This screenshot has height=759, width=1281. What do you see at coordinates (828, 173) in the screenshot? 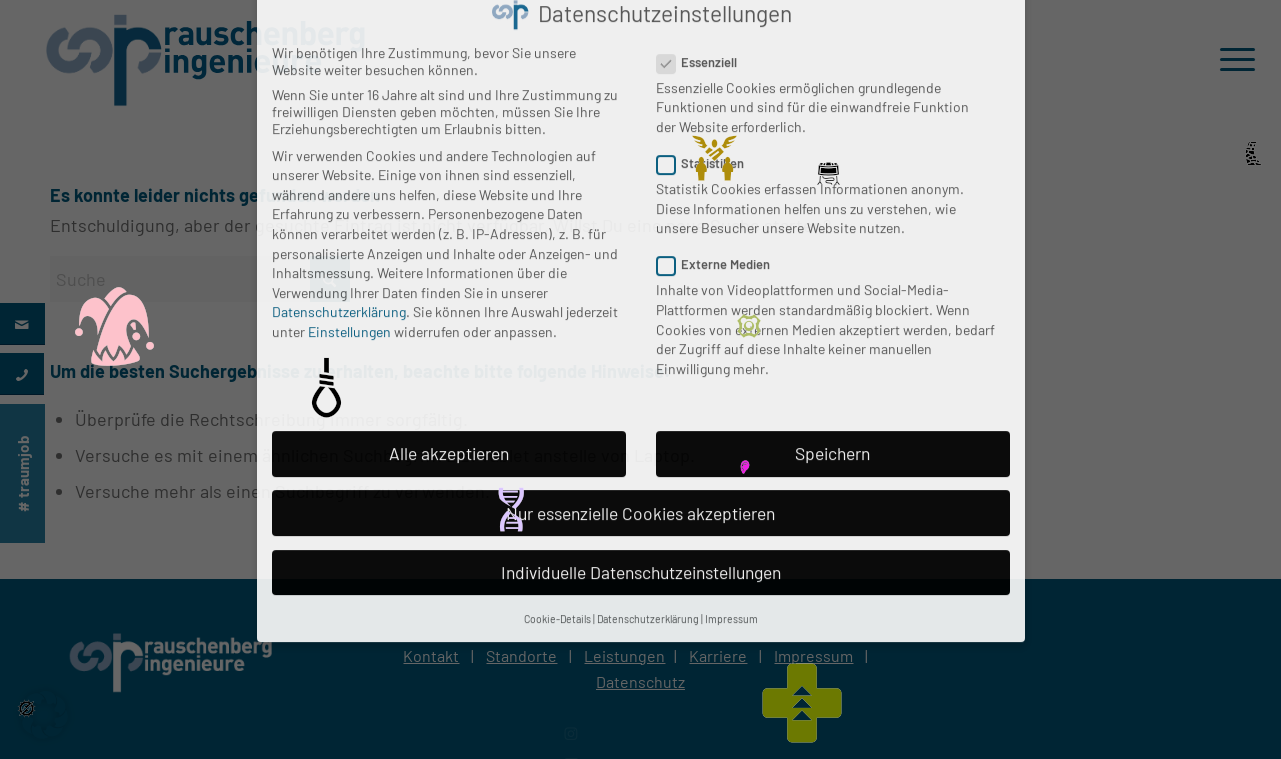
I see `select claymore mine weapon or trap` at bounding box center [828, 173].